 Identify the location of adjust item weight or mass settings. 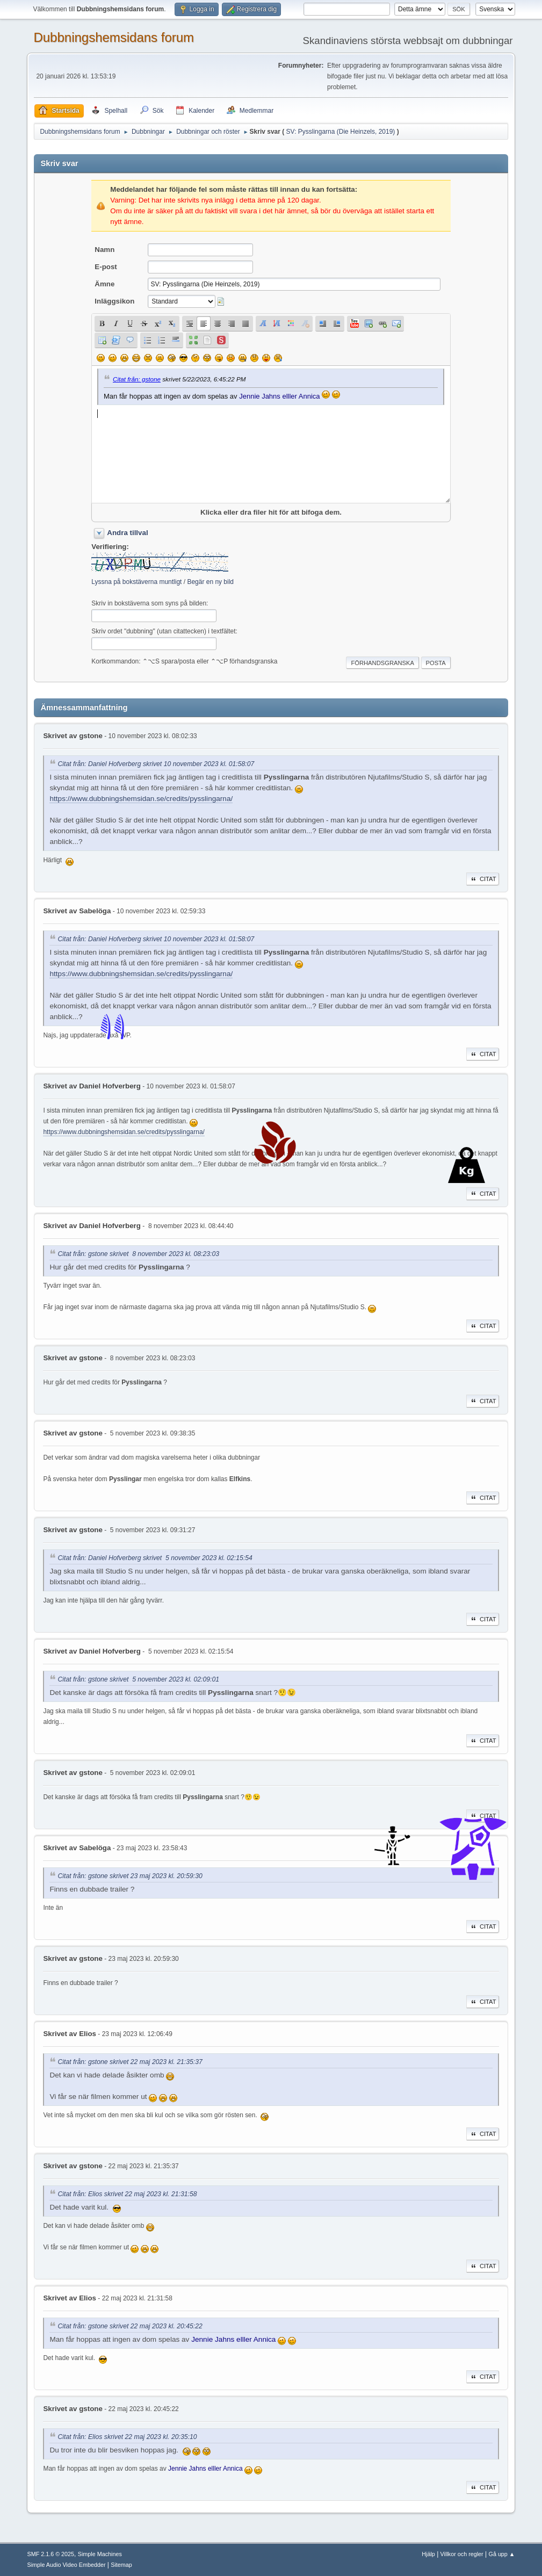
(466, 1164).